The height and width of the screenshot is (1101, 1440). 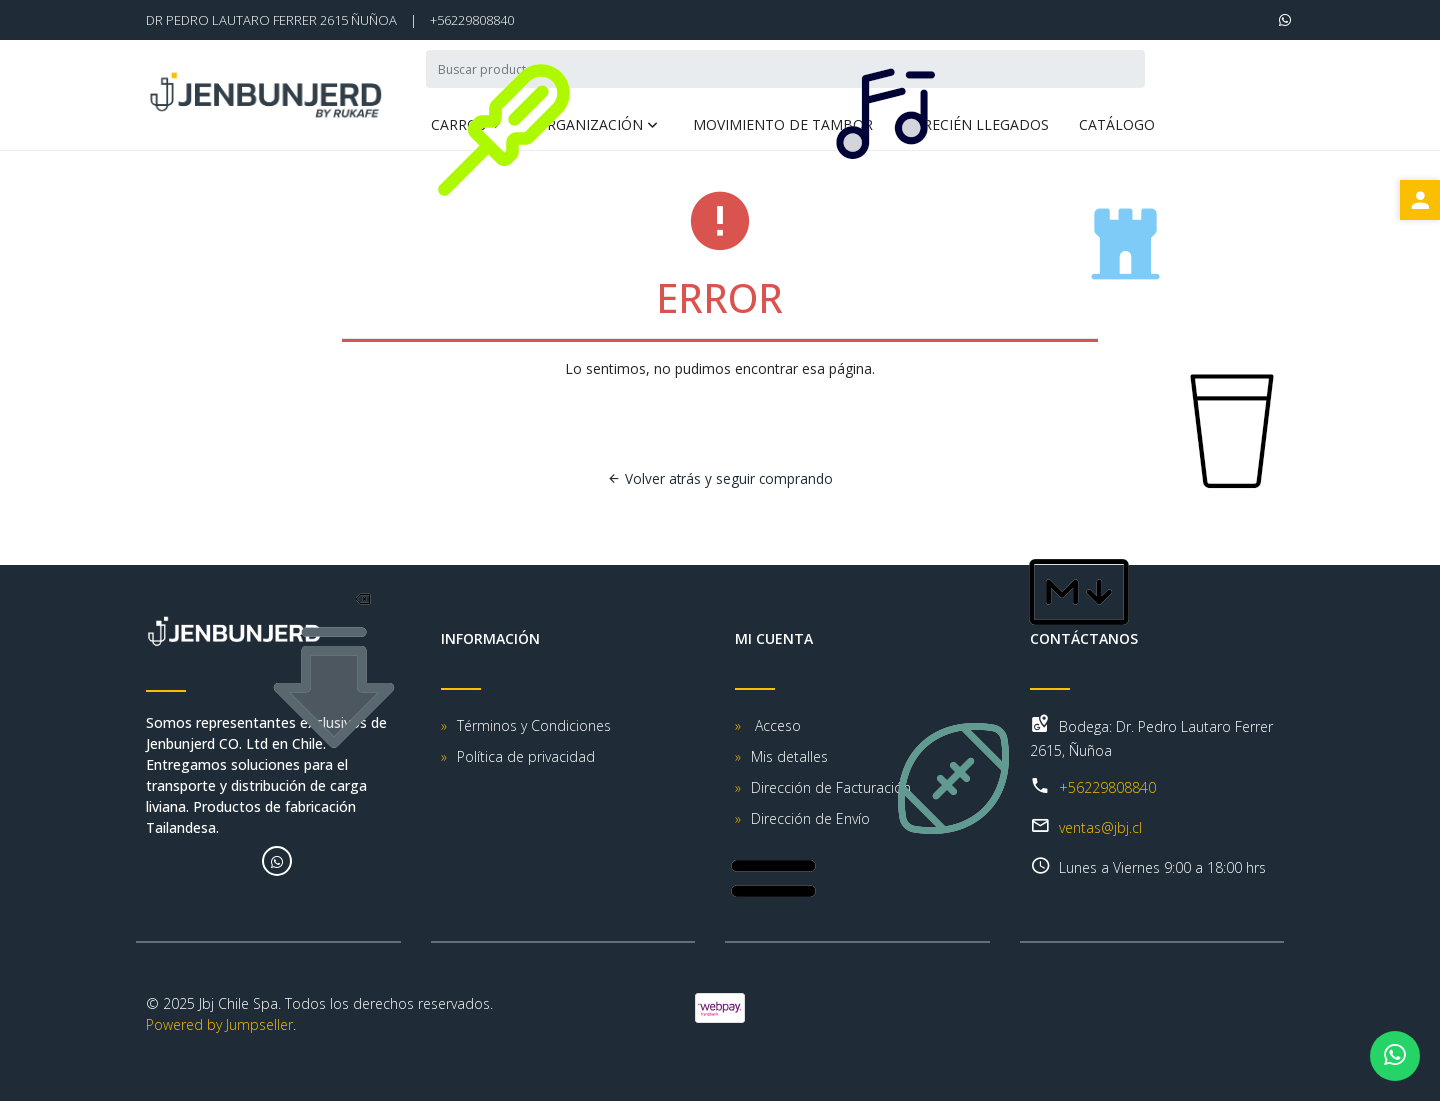 What do you see at coordinates (1079, 592) in the screenshot?
I see `format text using markdown` at bounding box center [1079, 592].